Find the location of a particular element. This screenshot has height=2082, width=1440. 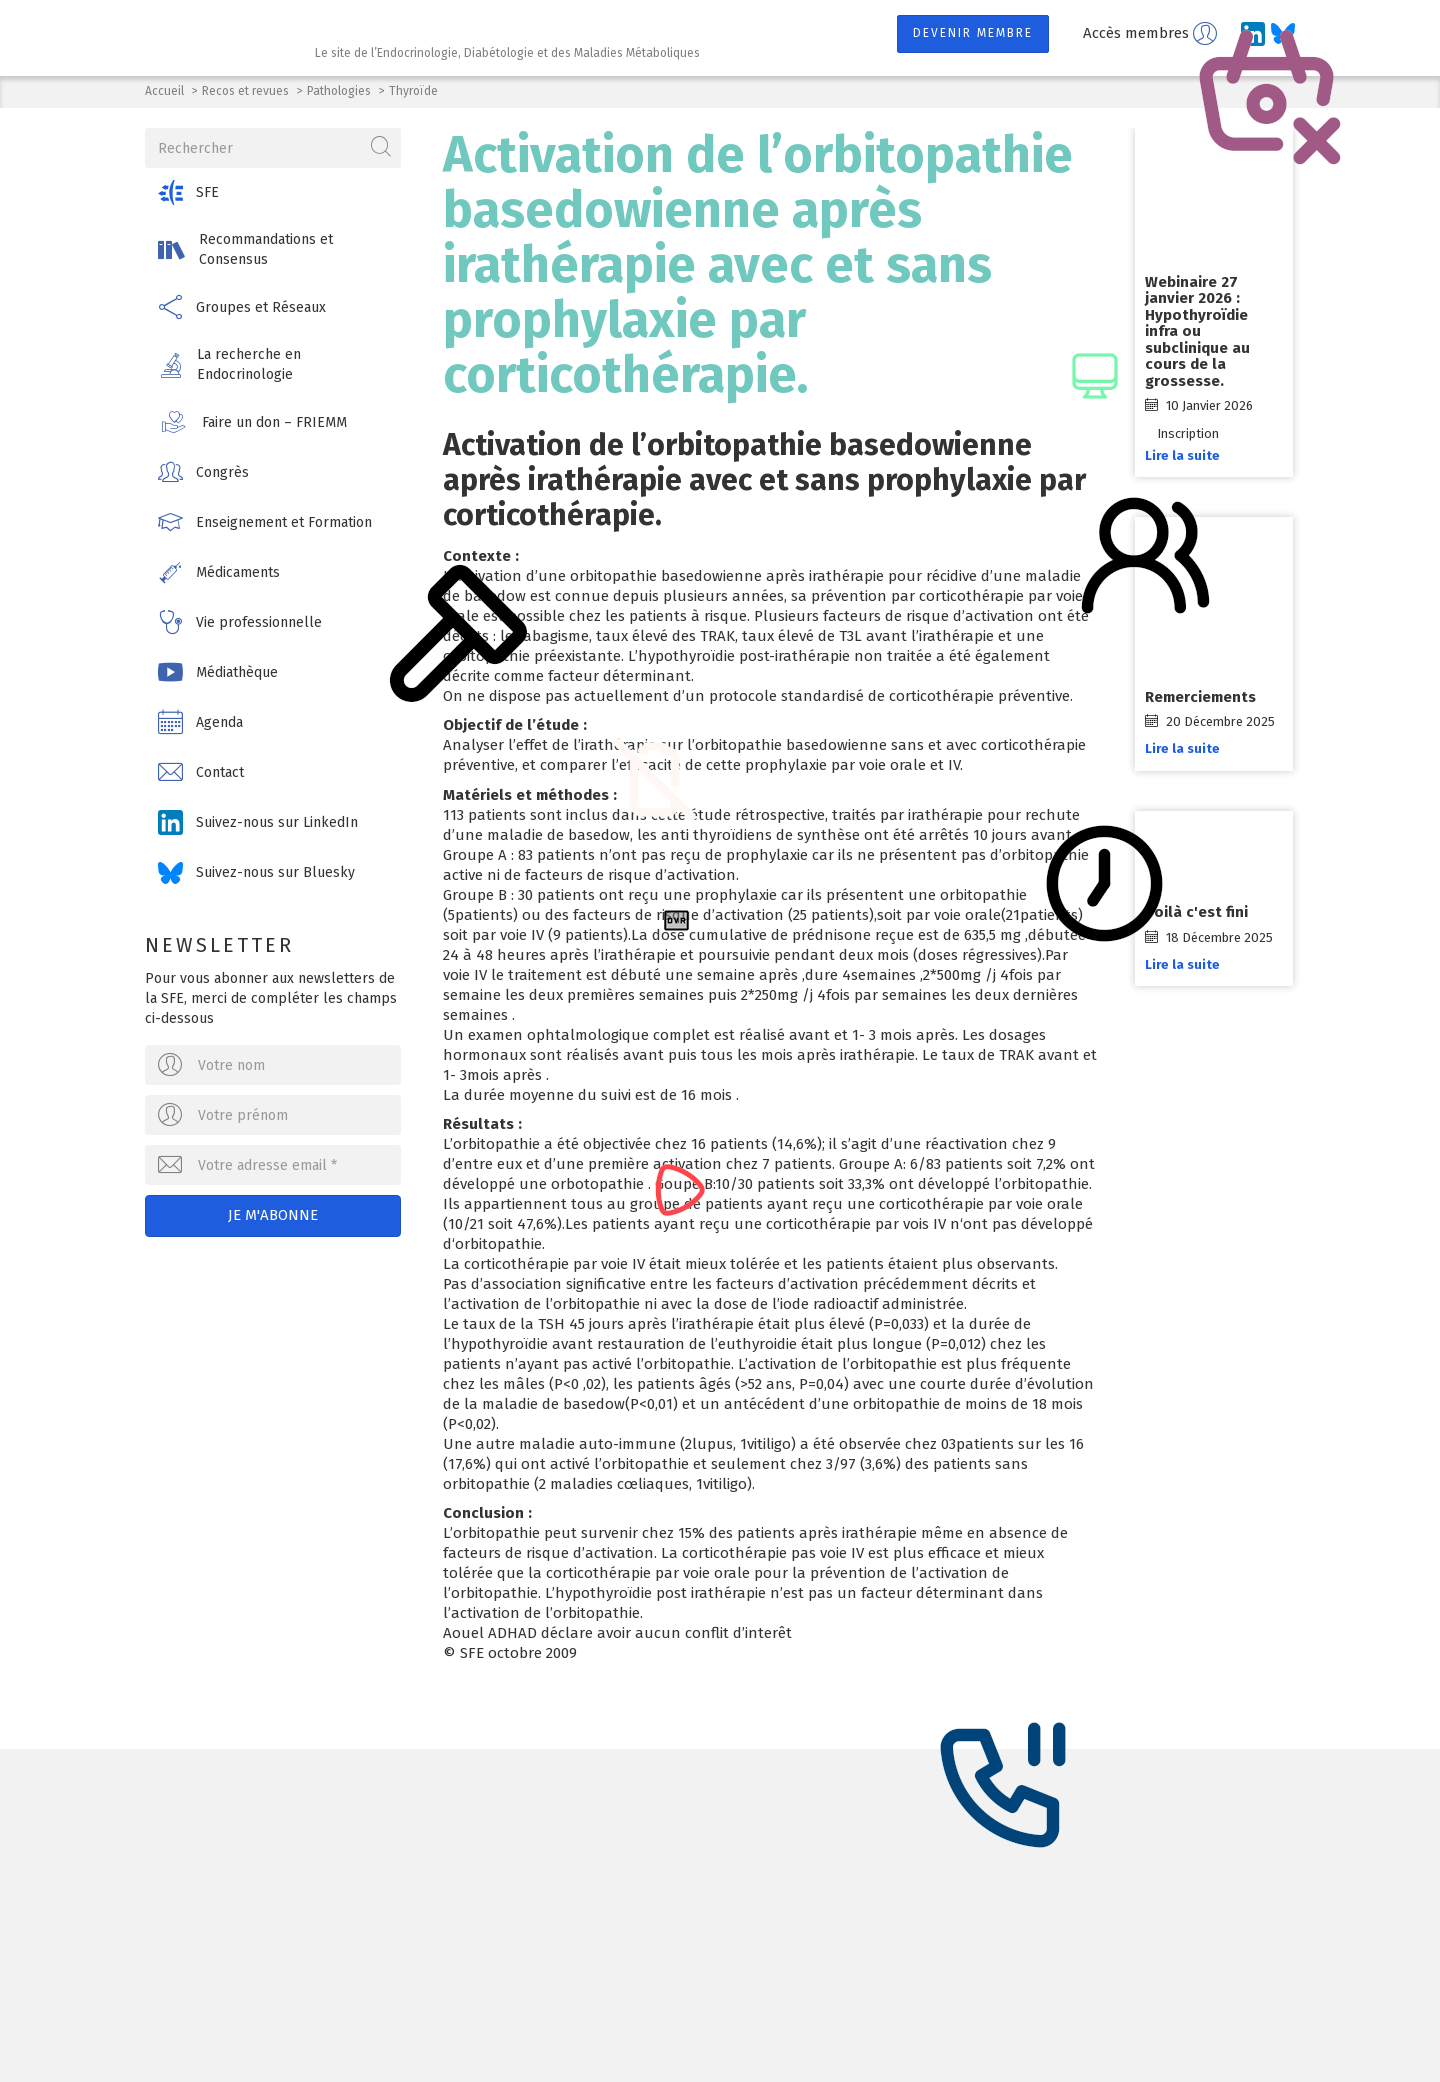

pause an active phone call is located at coordinates (1003, 1785).